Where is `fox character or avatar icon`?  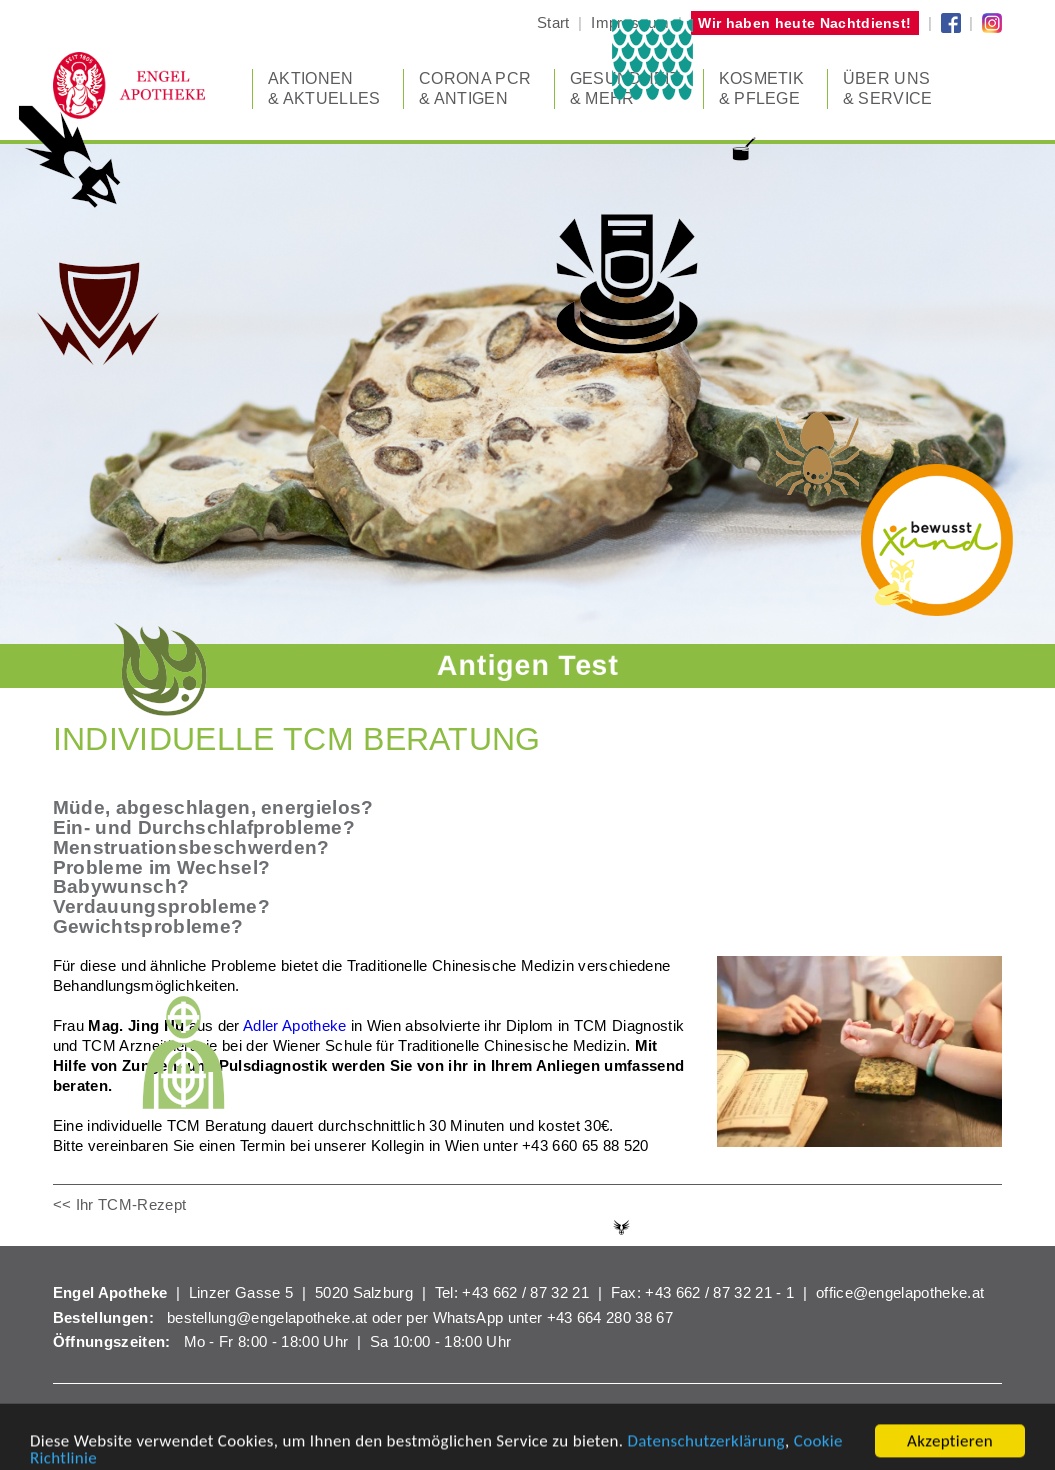
fox character or avatar icon is located at coordinates (894, 582).